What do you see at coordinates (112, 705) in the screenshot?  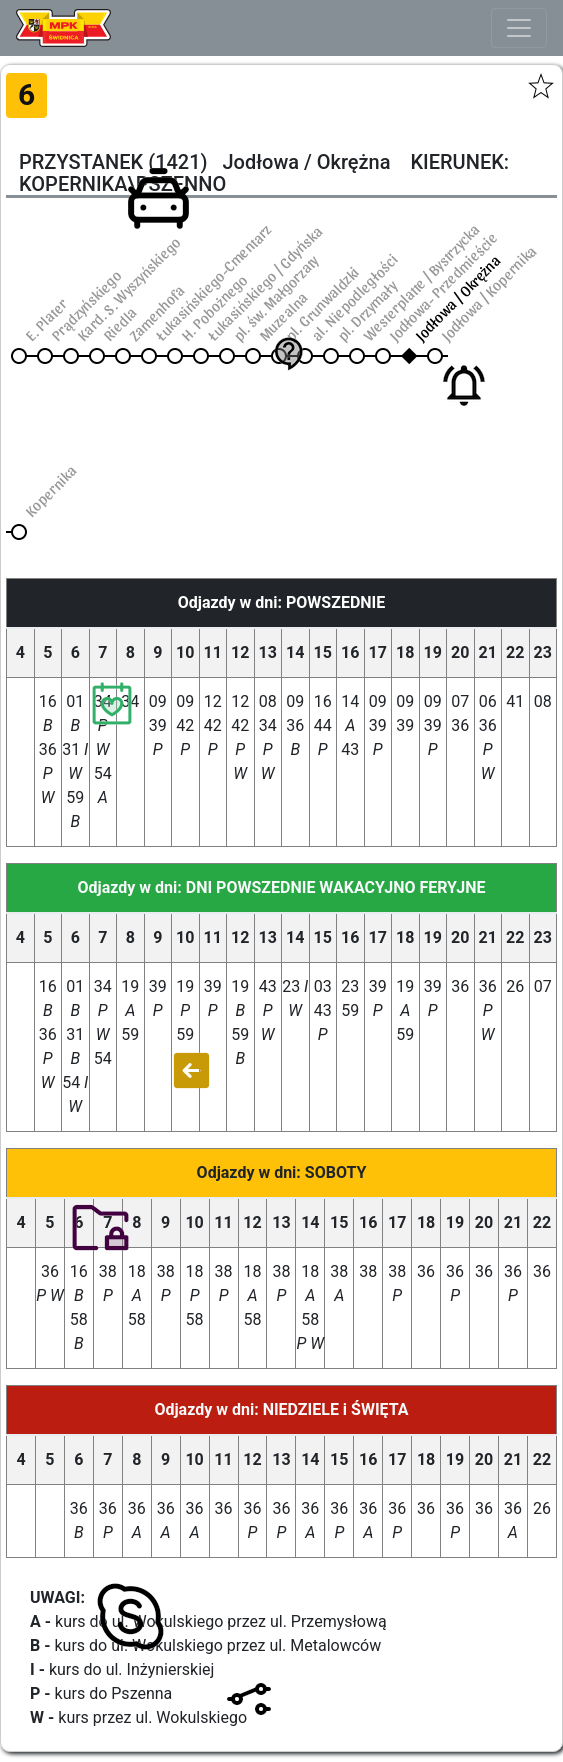 I see `view favorite or loved events` at bounding box center [112, 705].